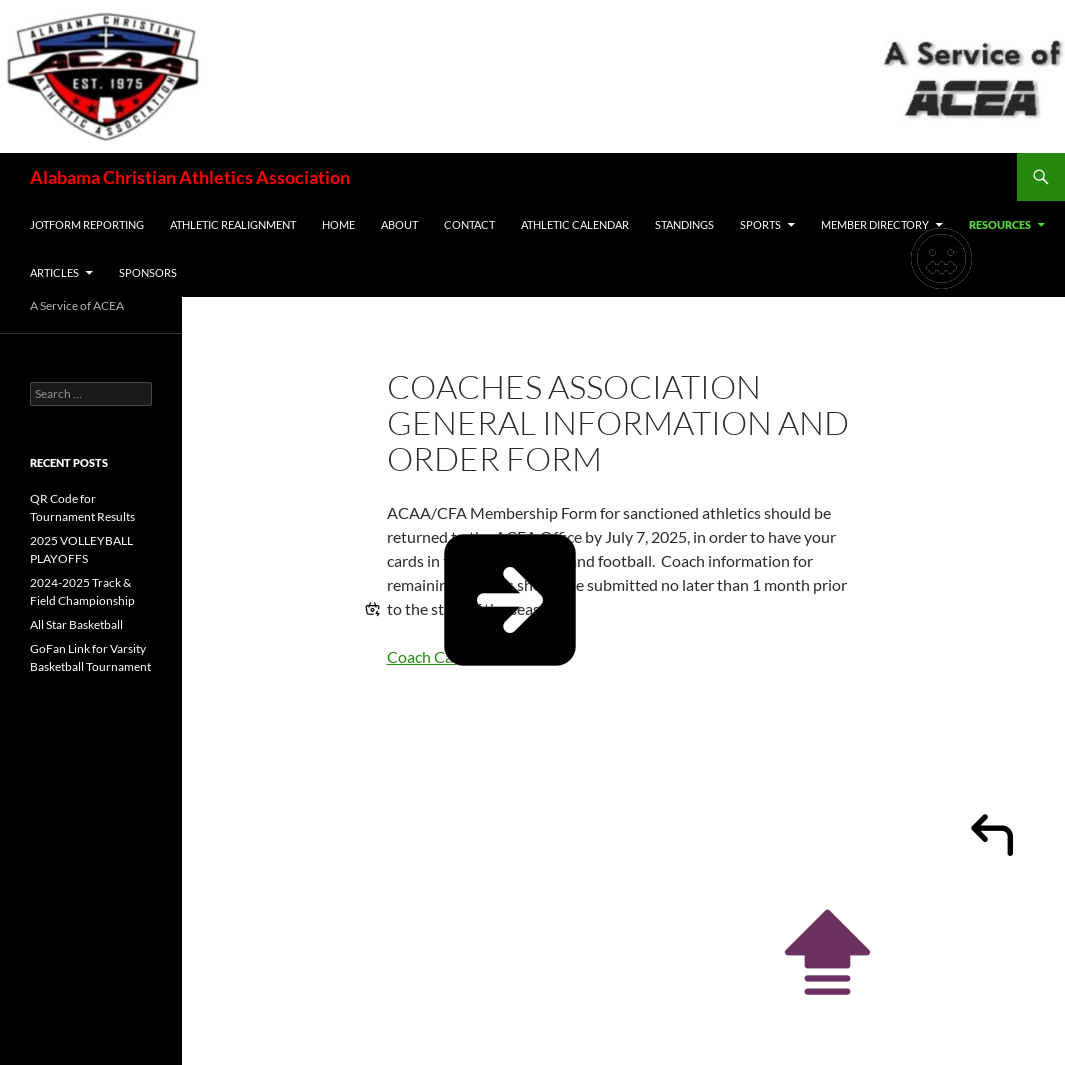 The height and width of the screenshot is (1065, 1065). Describe the element at coordinates (941, 258) in the screenshot. I see `indicates a muted or silenced notification state` at that location.